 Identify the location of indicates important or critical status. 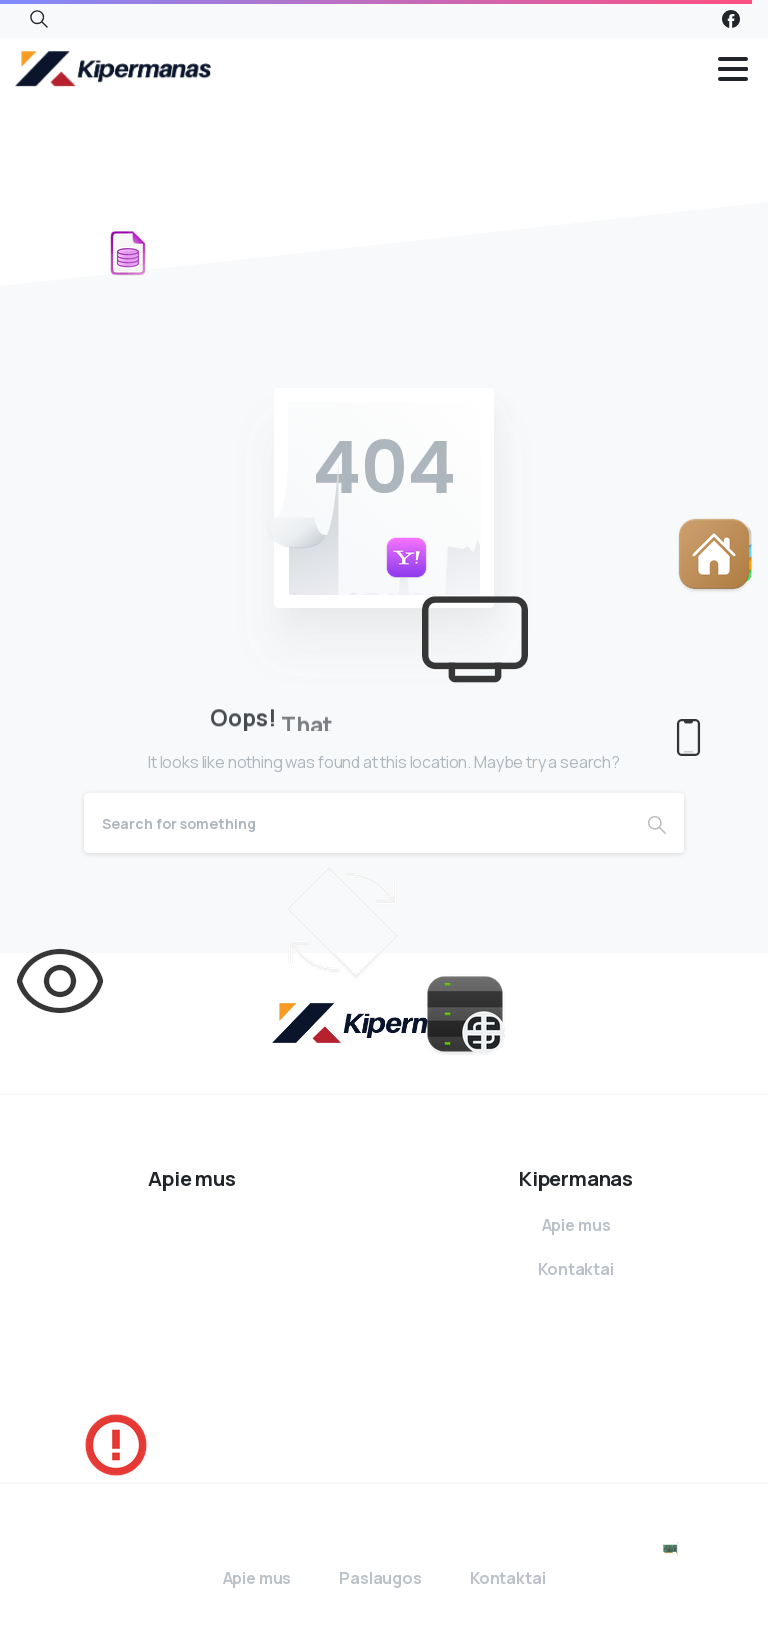
(116, 1445).